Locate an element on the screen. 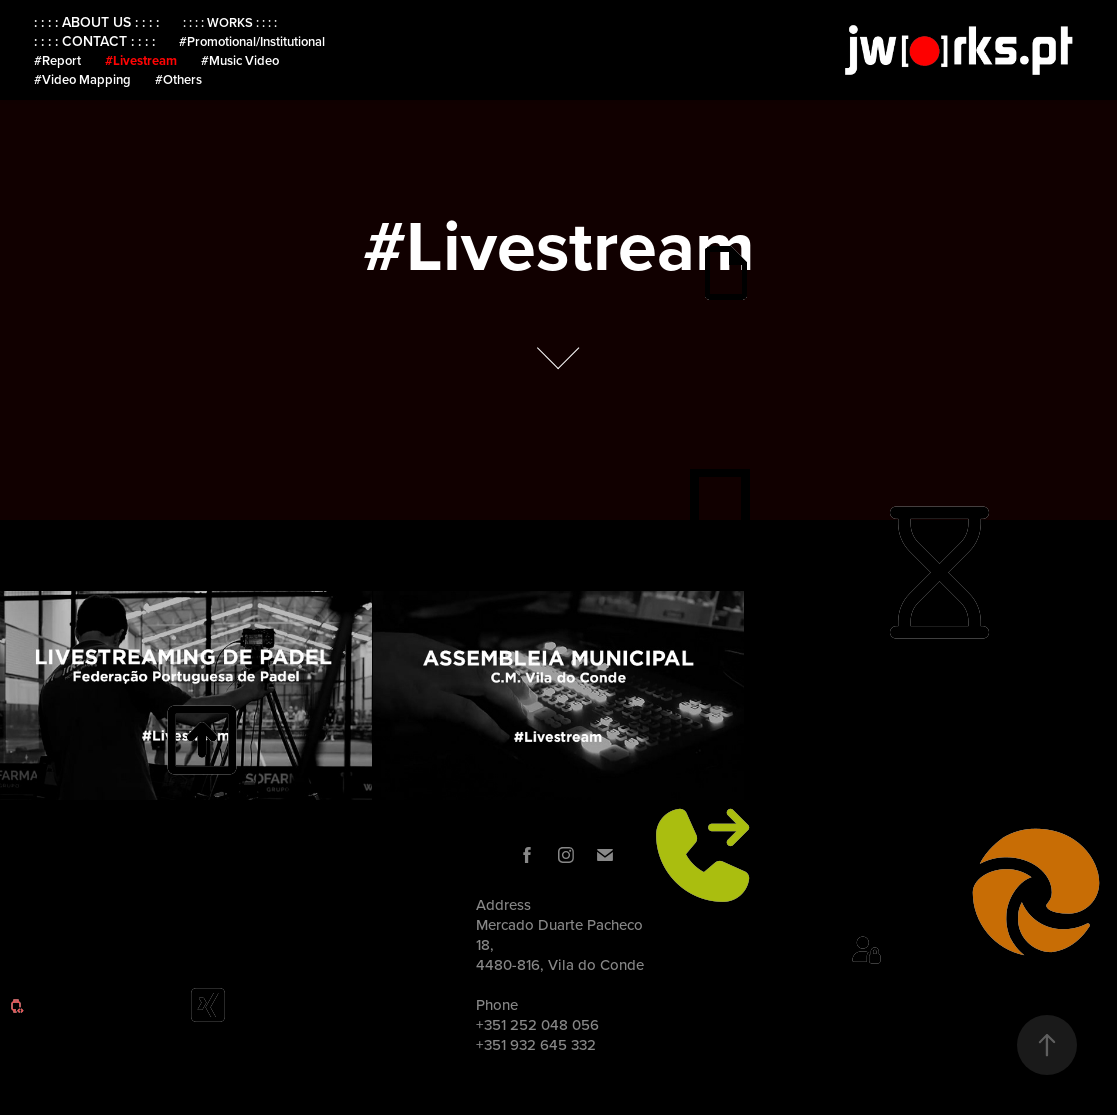 The width and height of the screenshot is (1117, 1115). transfer an active call to another person is located at coordinates (704, 853).